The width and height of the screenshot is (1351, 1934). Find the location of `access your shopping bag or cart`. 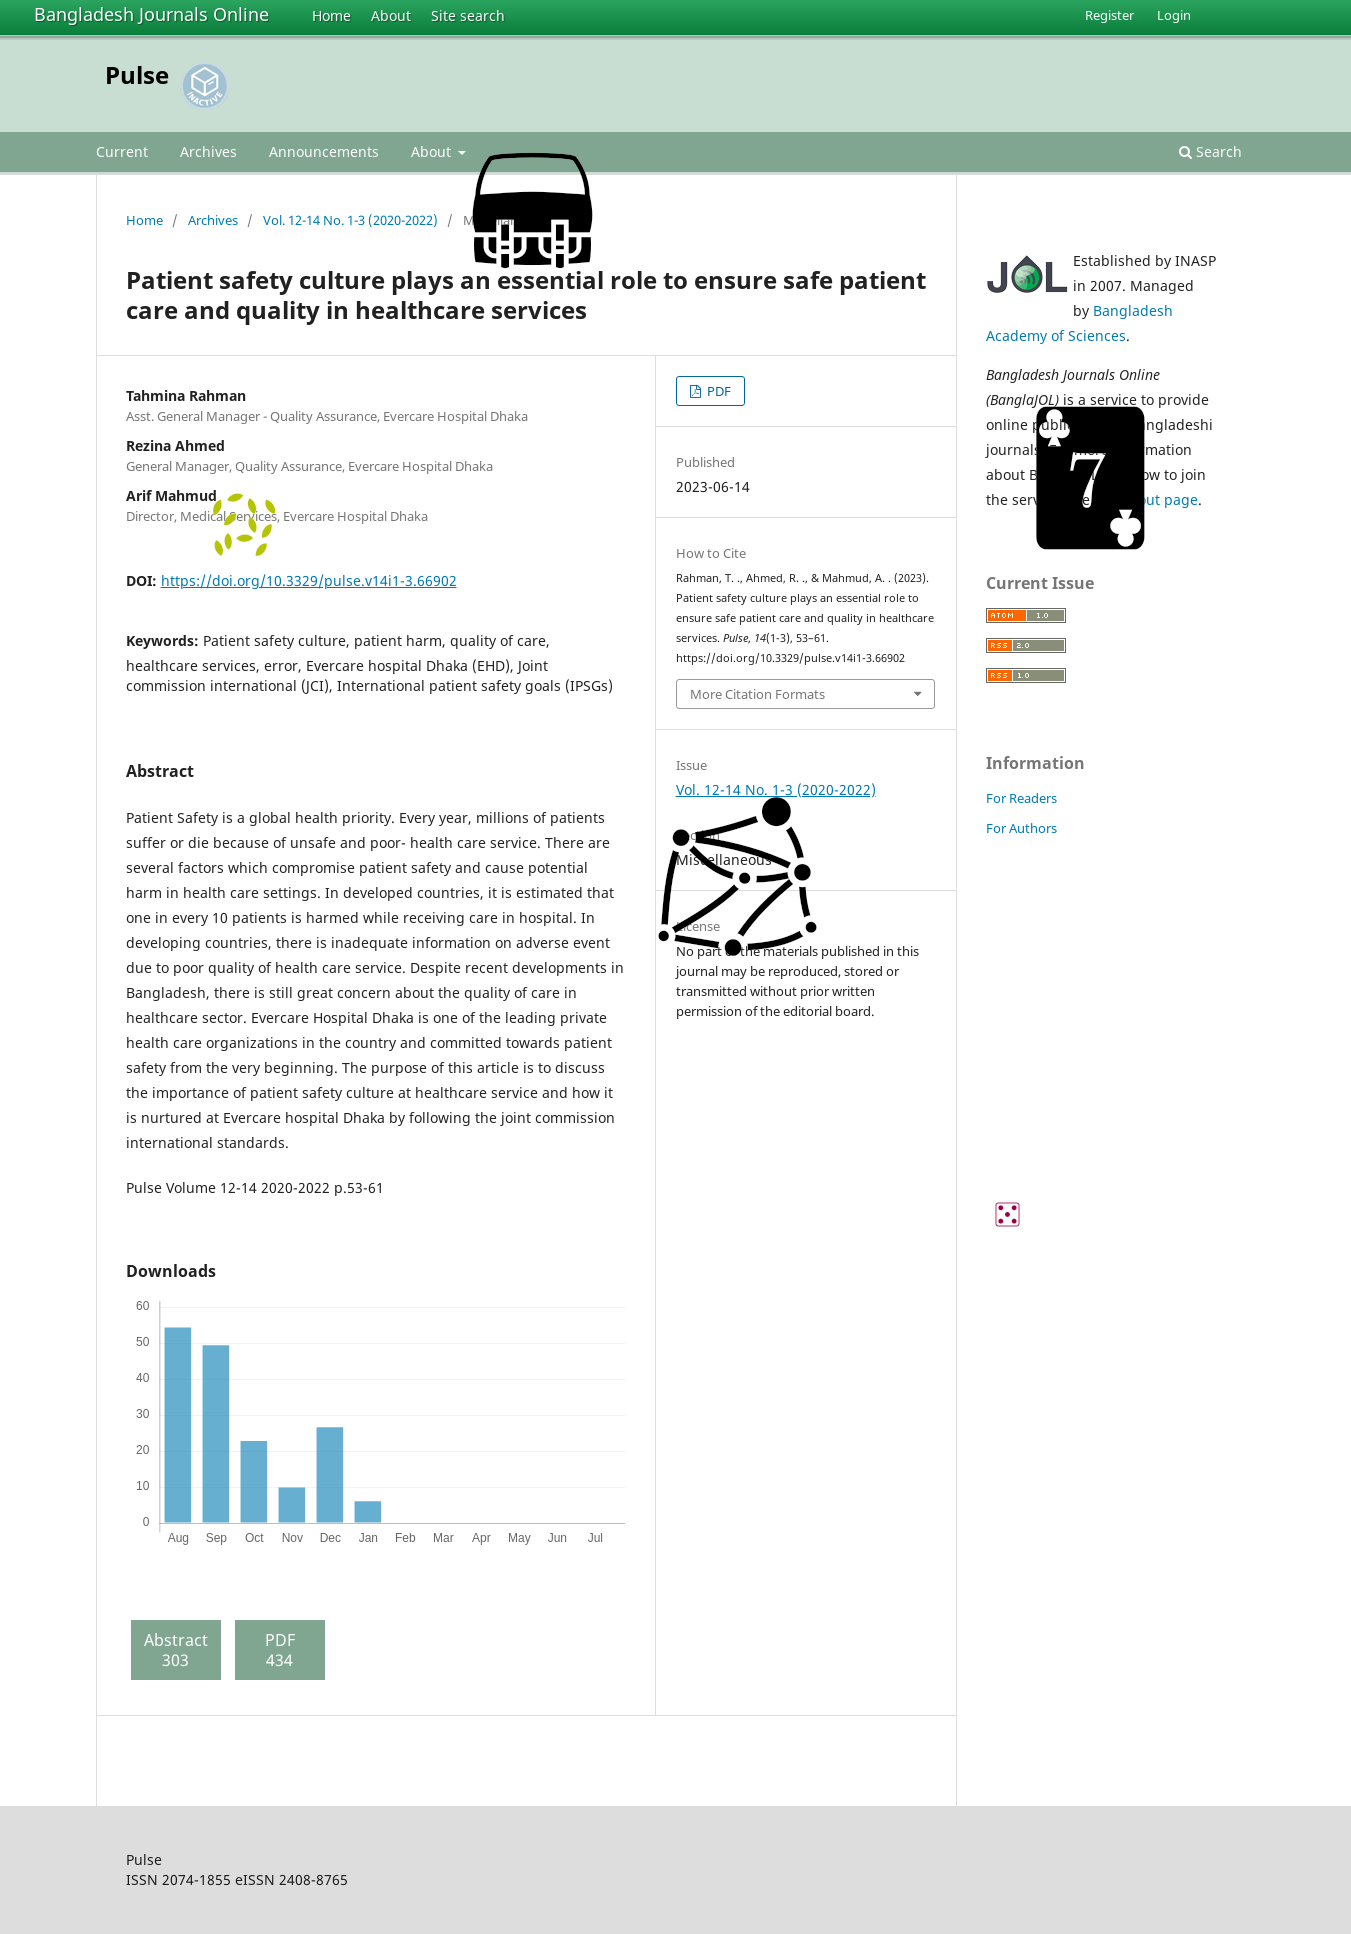

access your shopping bag or cart is located at coordinates (532, 210).